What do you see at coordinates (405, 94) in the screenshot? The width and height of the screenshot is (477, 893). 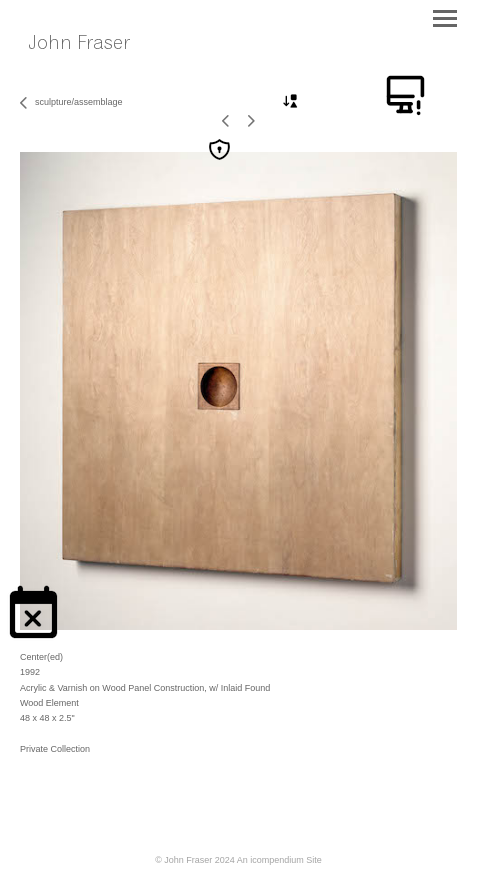 I see `indicates a problem or error with your desktop computer` at bounding box center [405, 94].